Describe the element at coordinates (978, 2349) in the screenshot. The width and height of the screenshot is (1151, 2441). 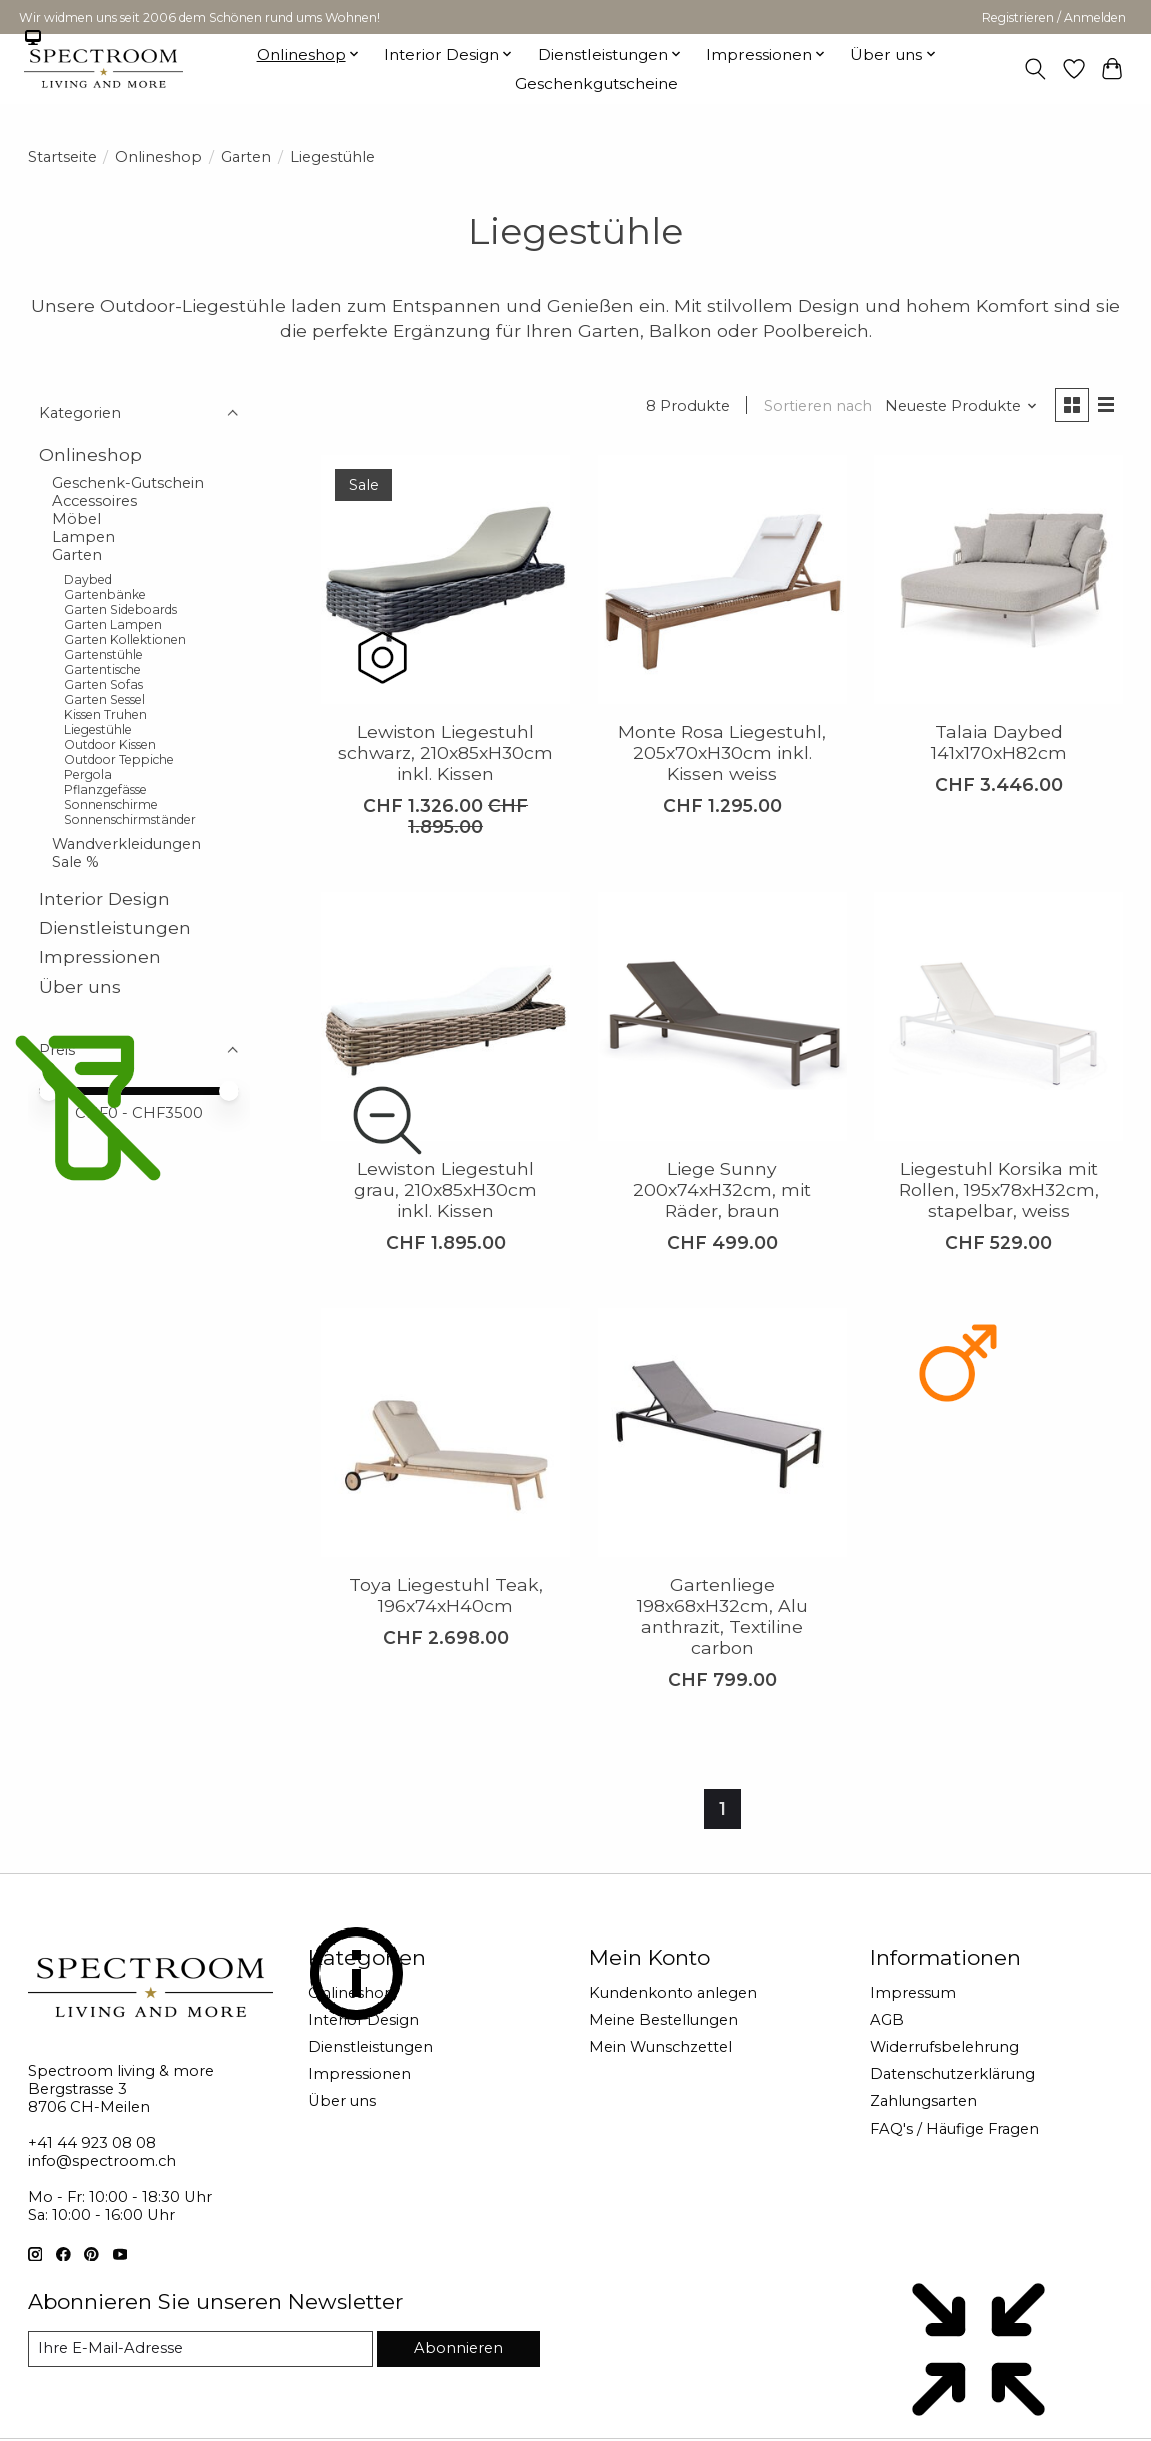
I see `minimize or collapse a window` at that location.